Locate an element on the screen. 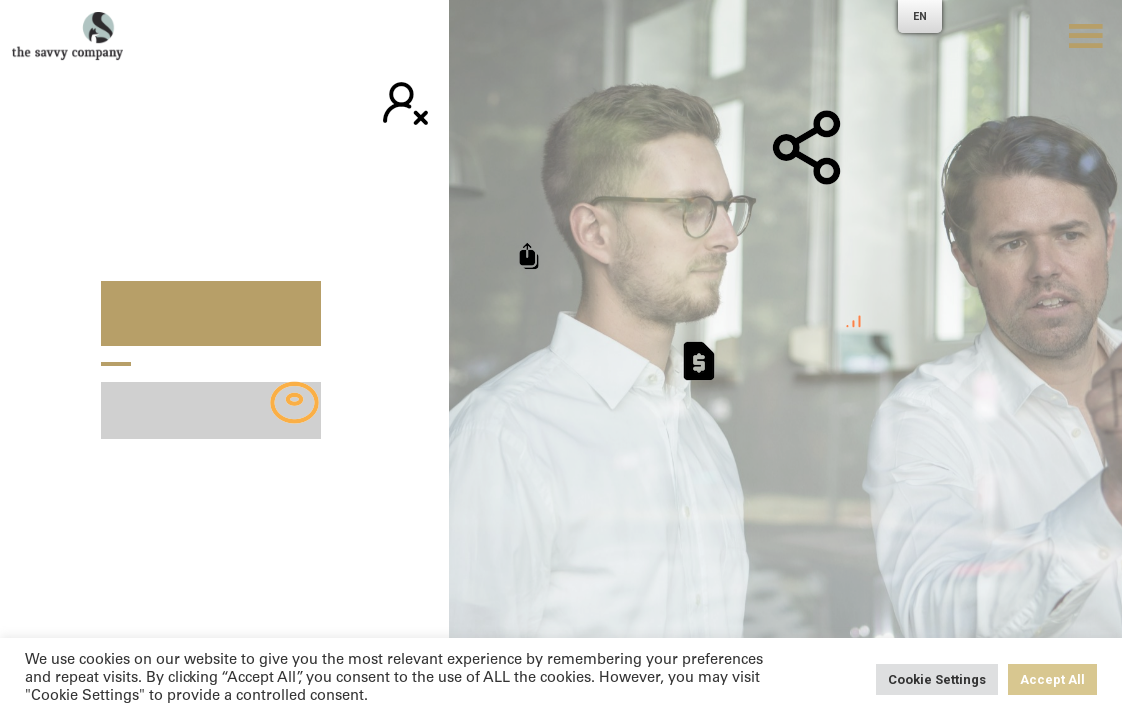  view invoice or payment request is located at coordinates (699, 361).